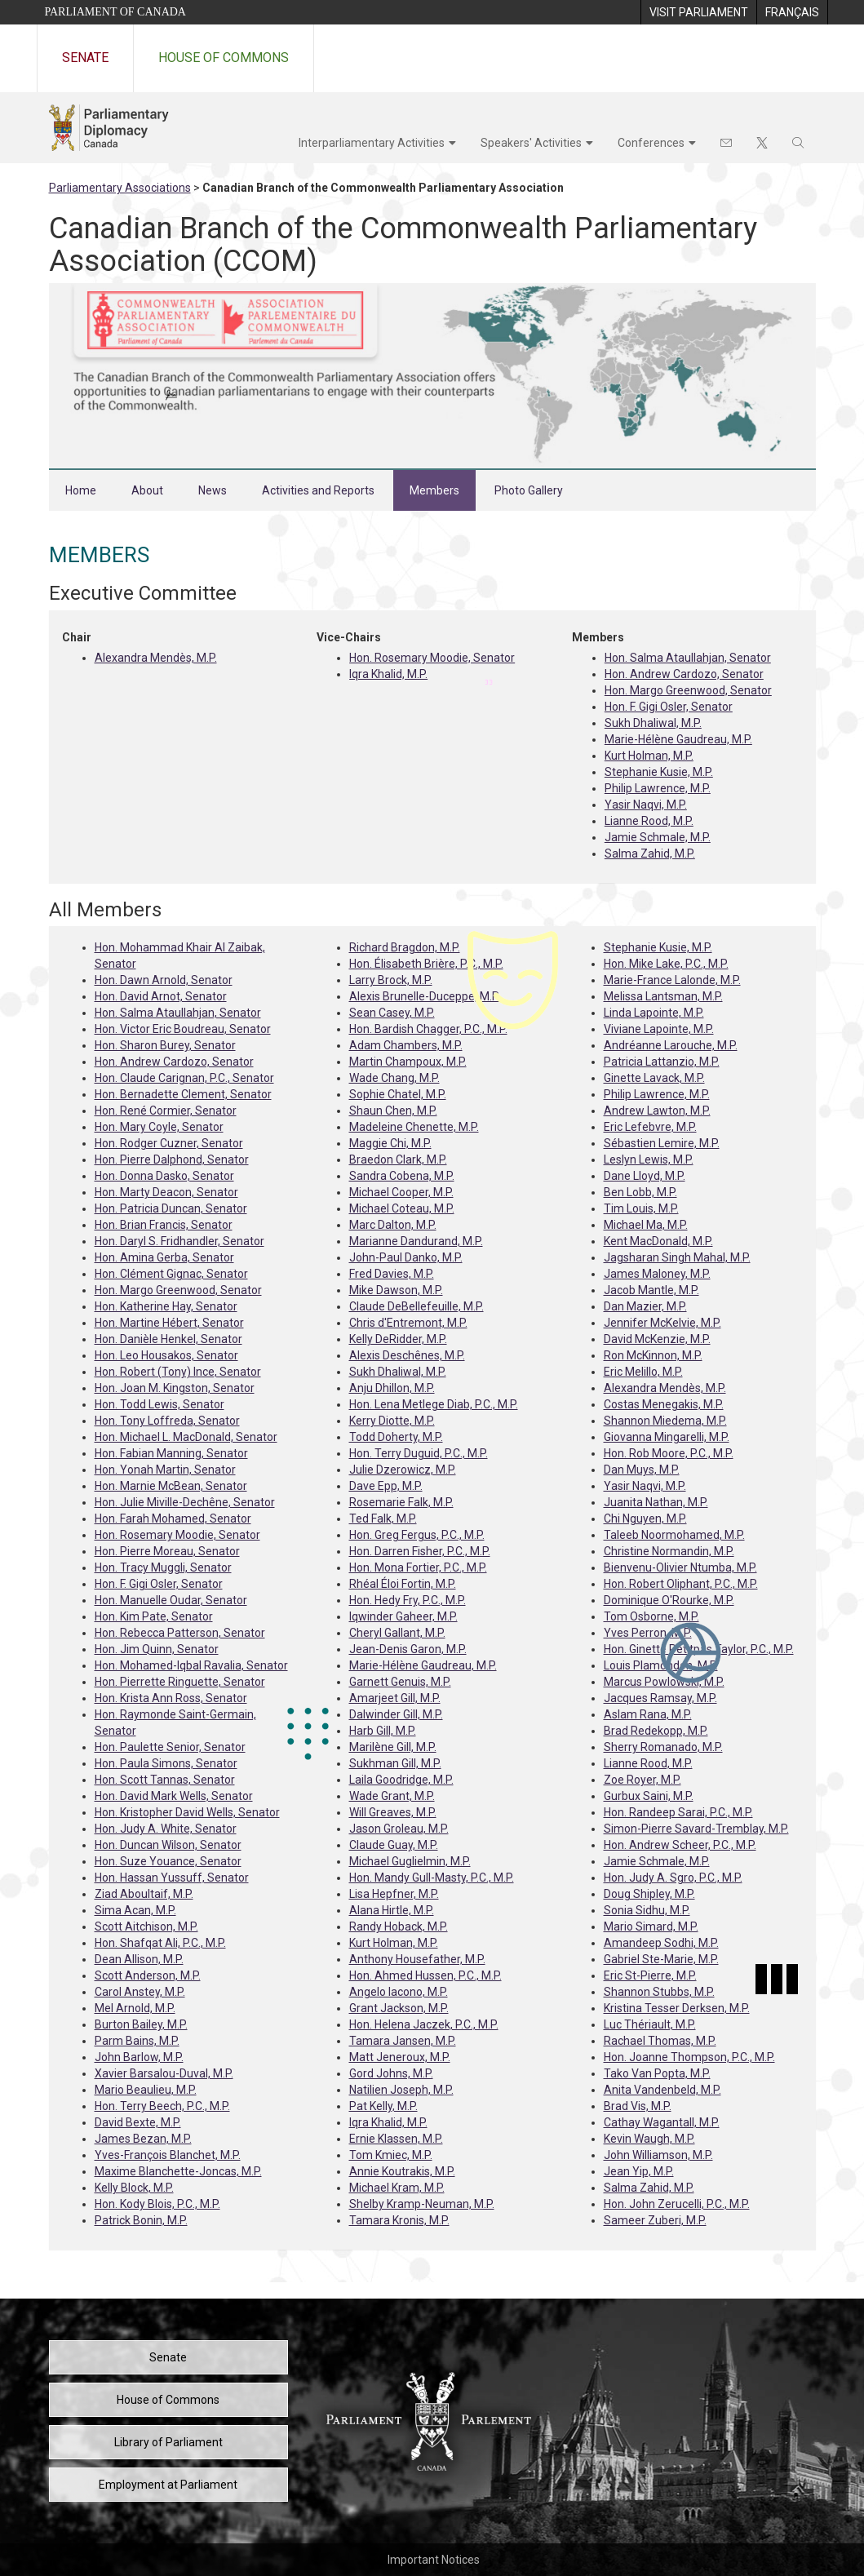  What do you see at coordinates (489, 682) in the screenshot?
I see `indicates item number 33 in a list or sequence` at bounding box center [489, 682].